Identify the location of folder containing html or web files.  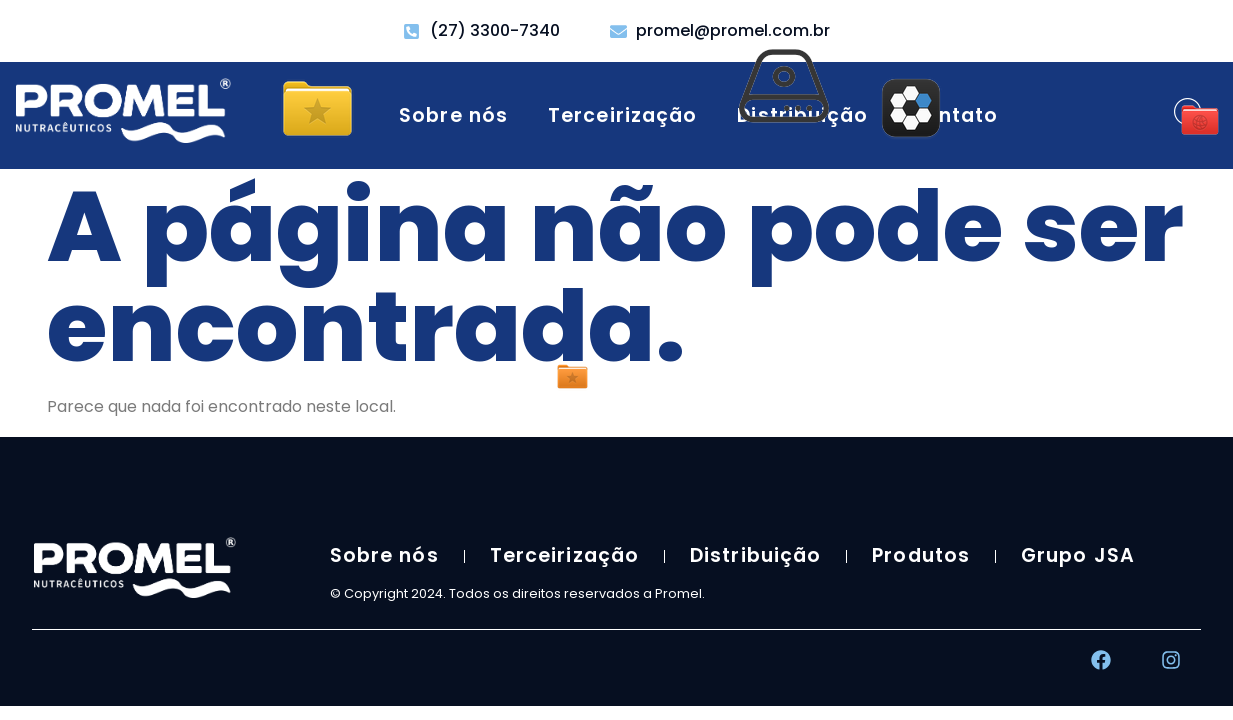
(1200, 120).